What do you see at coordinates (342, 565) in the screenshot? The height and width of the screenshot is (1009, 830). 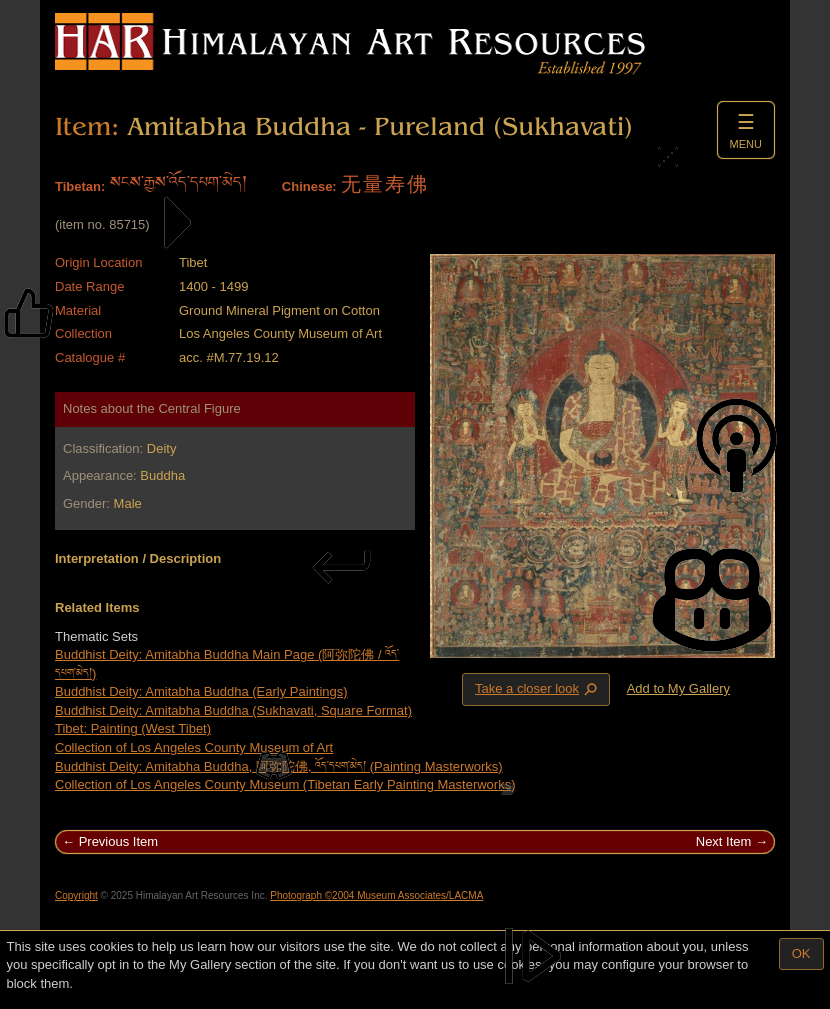 I see `insert a newline or line break` at bounding box center [342, 565].